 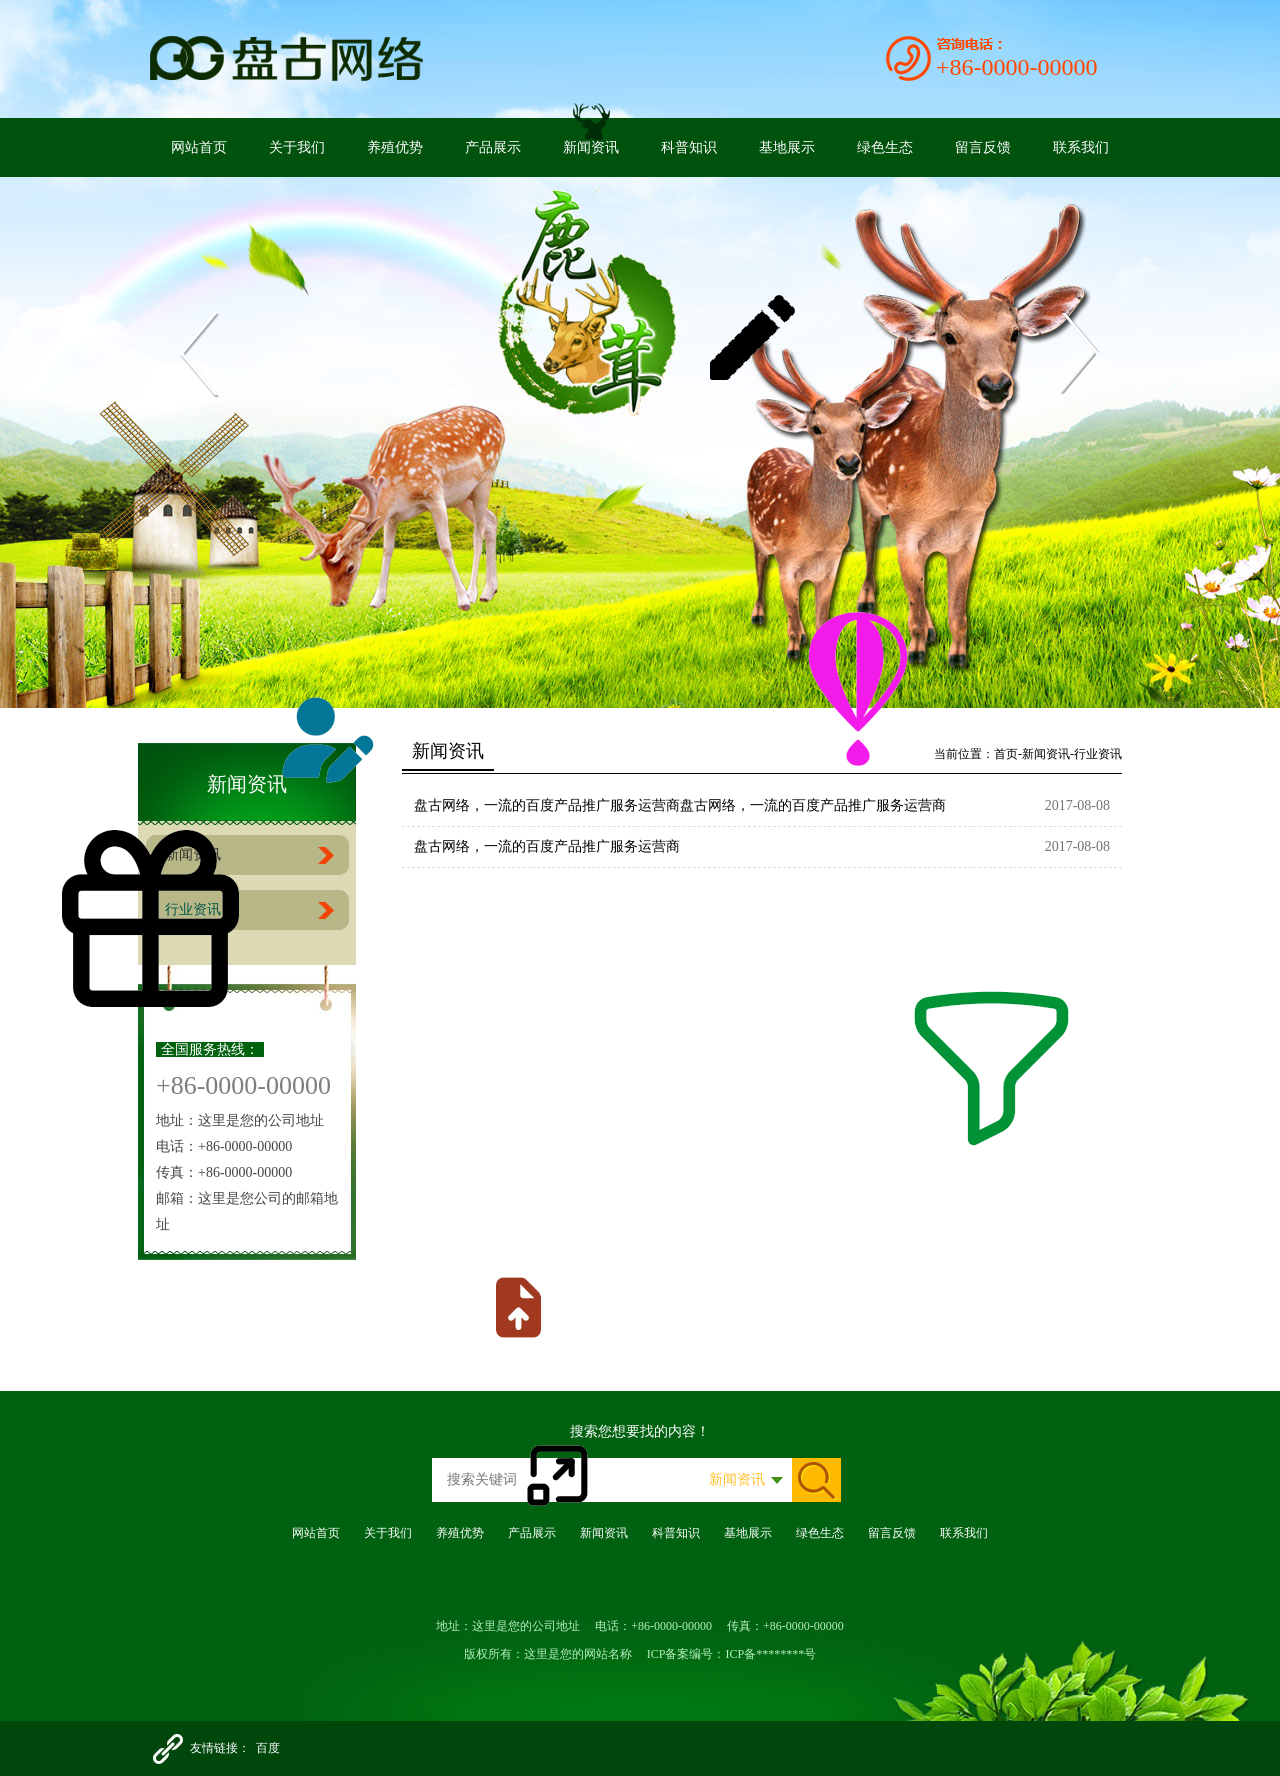 What do you see at coordinates (518, 1307) in the screenshot?
I see `upload a file` at bounding box center [518, 1307].